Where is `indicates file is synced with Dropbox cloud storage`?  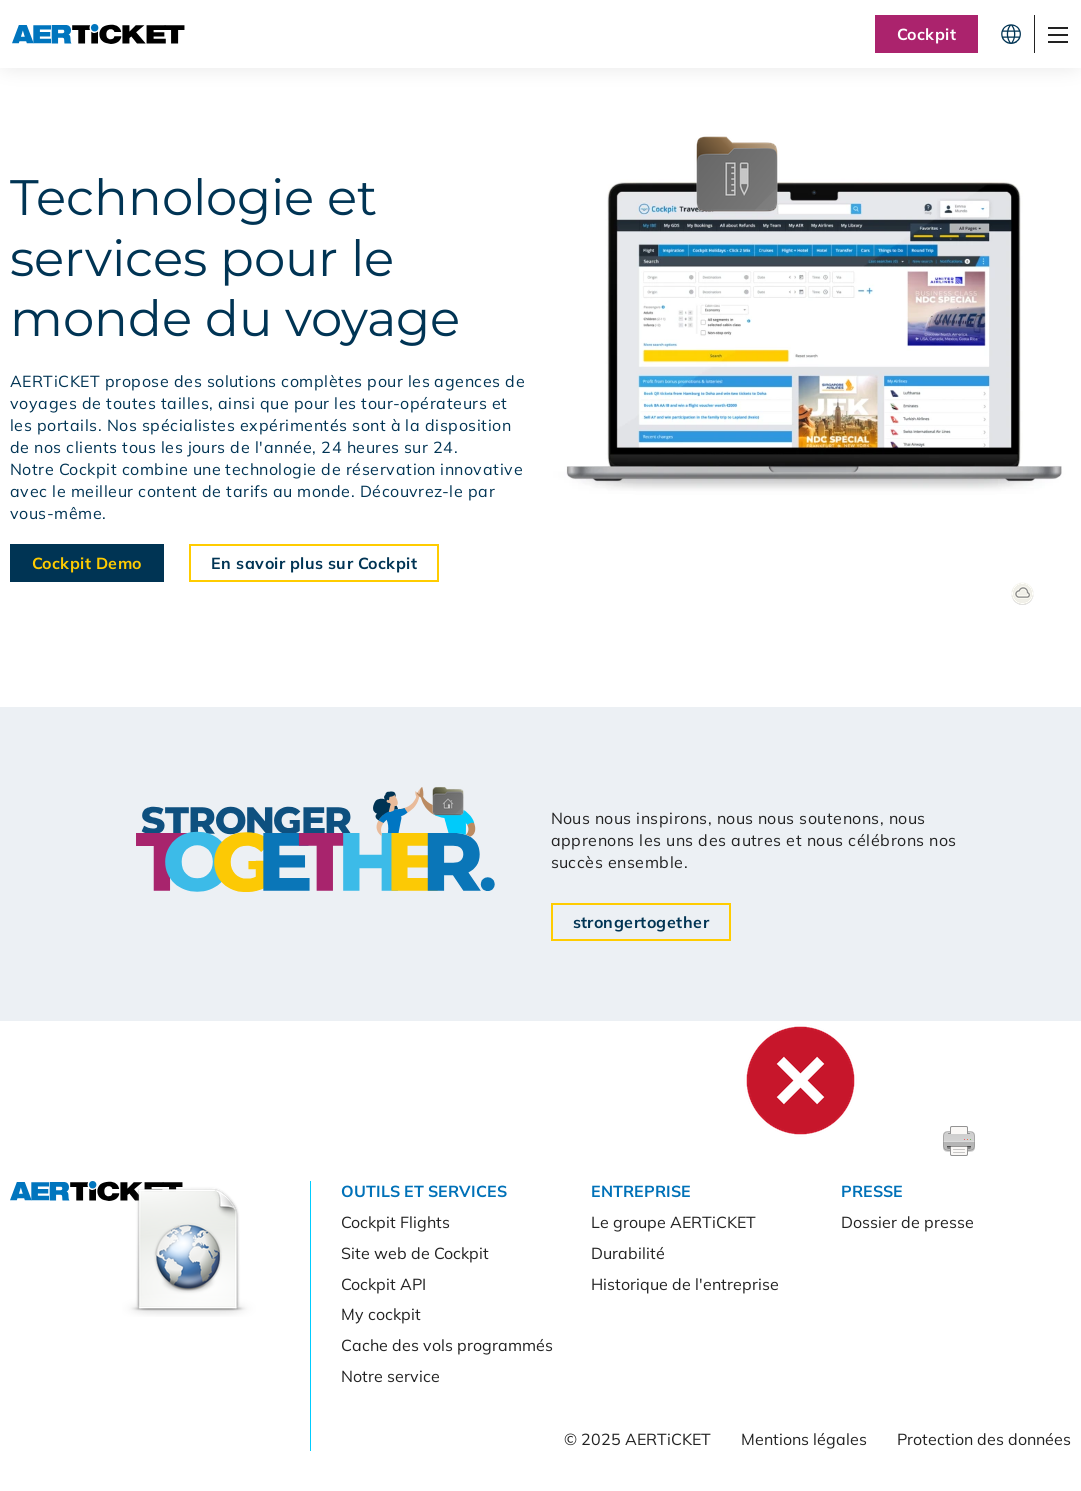 indicates file is synced with Dropbox cloud storage is located at coordinates (1022, 593).